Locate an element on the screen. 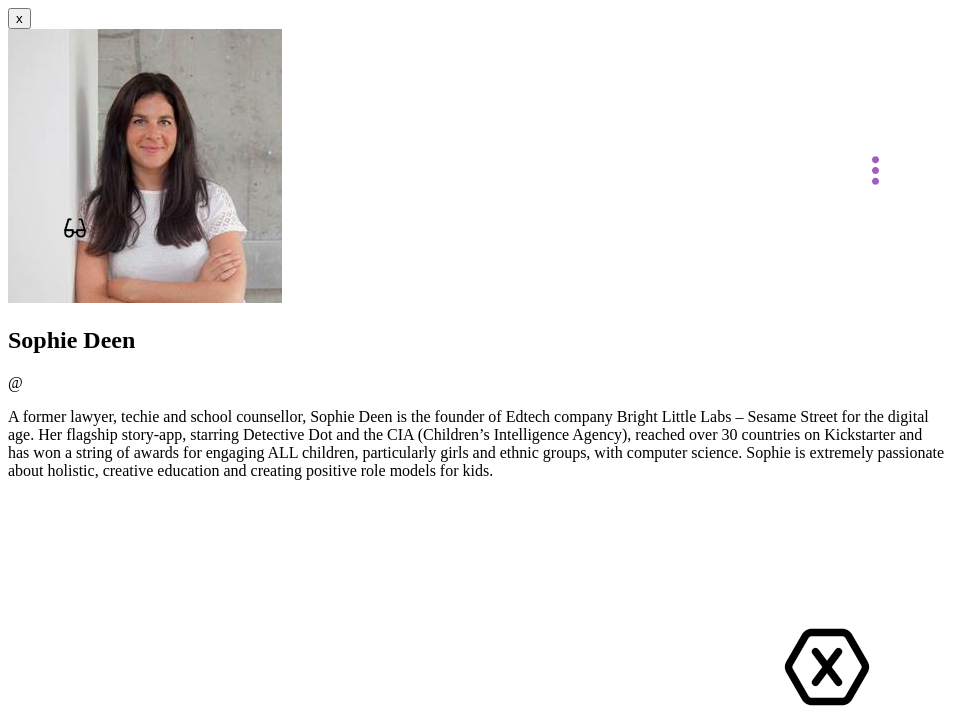 This screenshot has height=720, width=953. access reading mode or reader view is located at coordinates (75, 228).